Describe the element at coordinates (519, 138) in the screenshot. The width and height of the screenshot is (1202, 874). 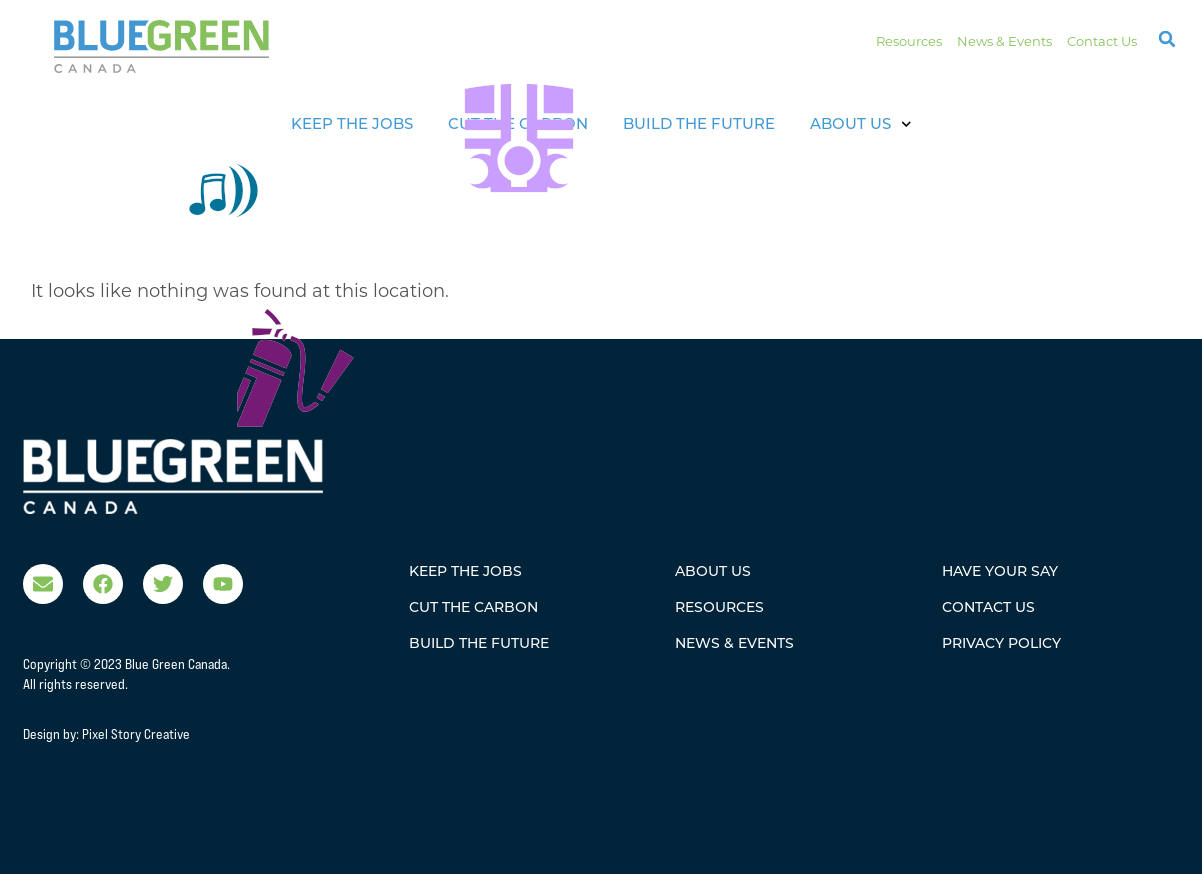
I see `engine or motor settings` at that location.